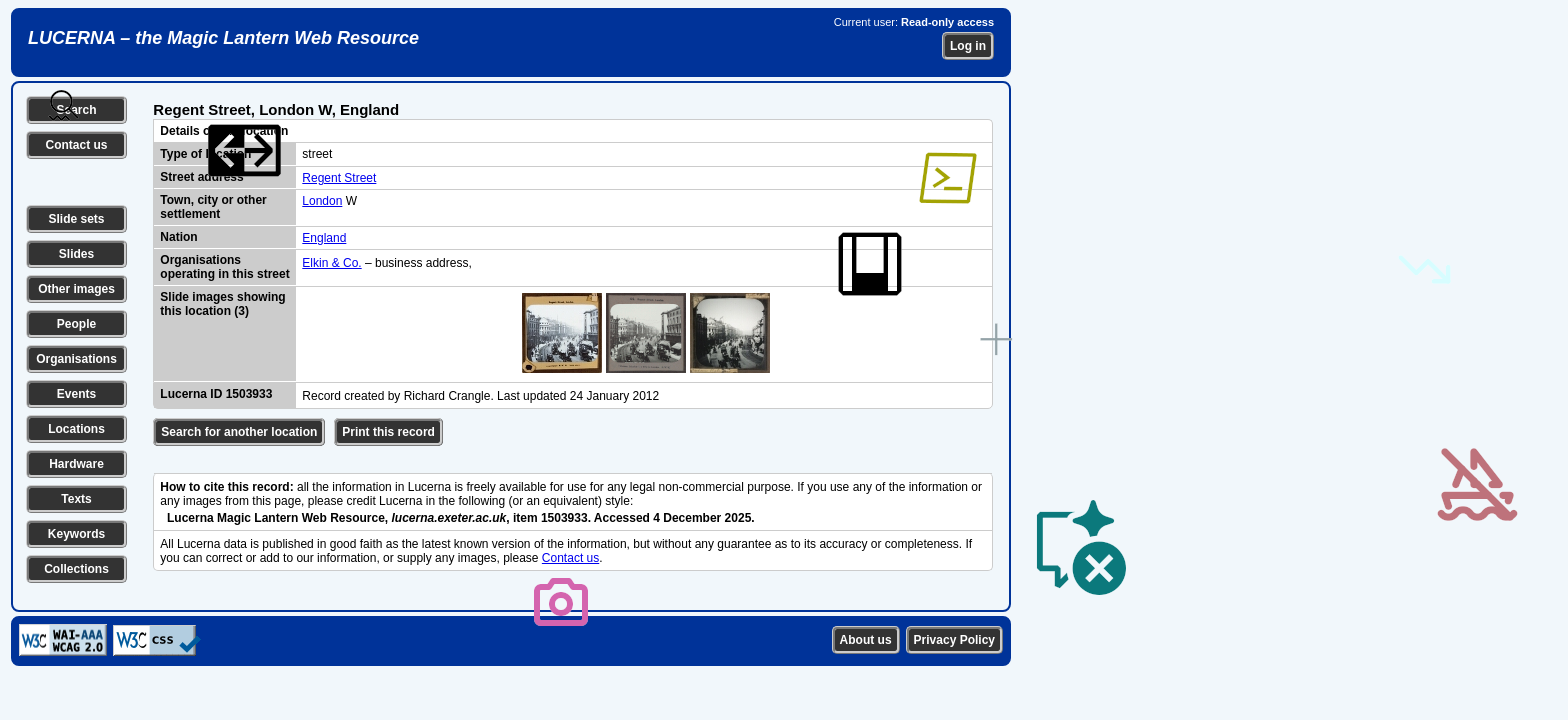 The image size is (1568, 720). Describe the element at coordinates (561, 603) in the screenshot. I see `take a photo` at that location.